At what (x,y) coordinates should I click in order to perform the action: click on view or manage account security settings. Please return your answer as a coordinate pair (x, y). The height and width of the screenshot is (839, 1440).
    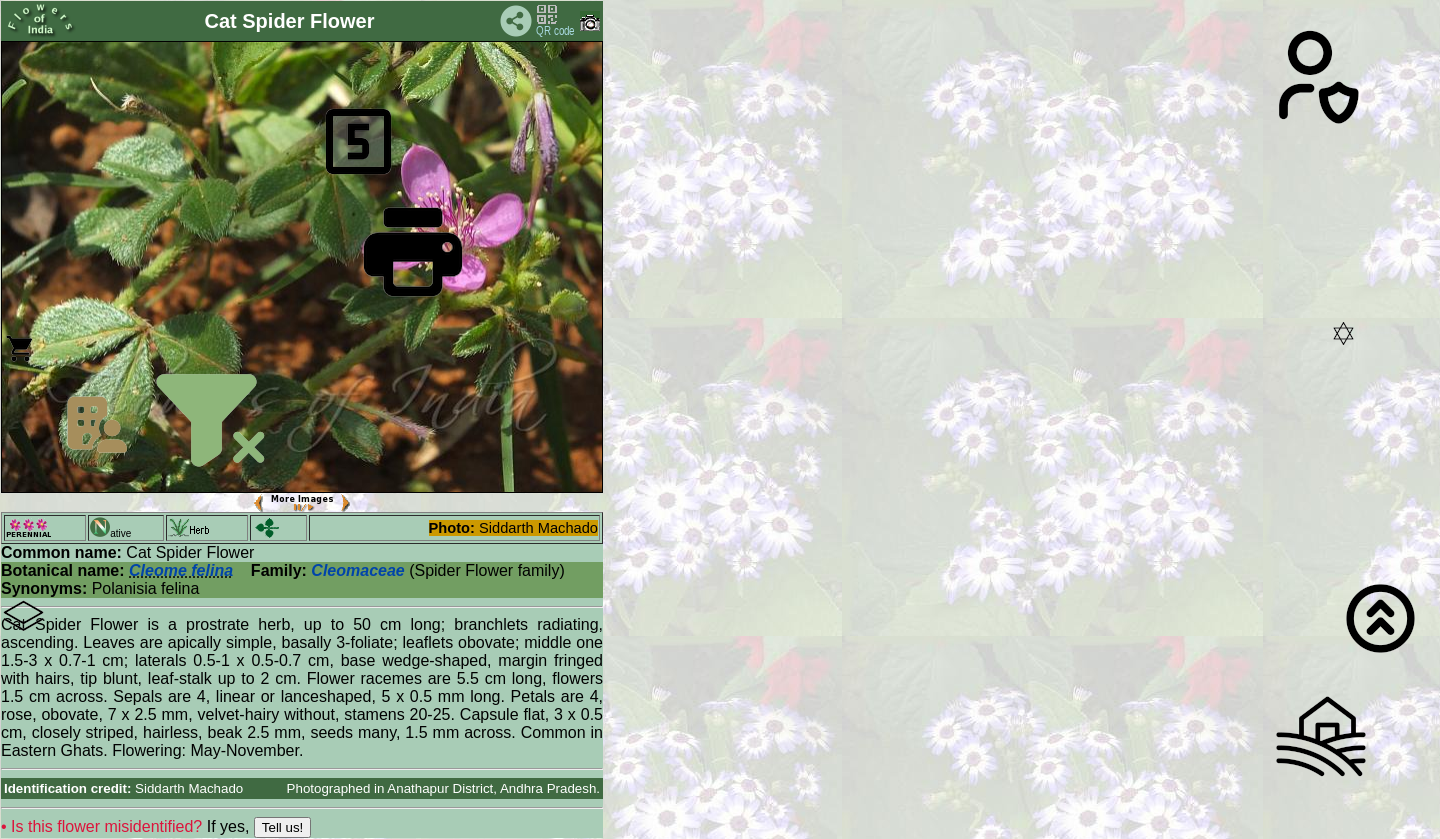
    Looking at the image, I should click on (1310, 75).